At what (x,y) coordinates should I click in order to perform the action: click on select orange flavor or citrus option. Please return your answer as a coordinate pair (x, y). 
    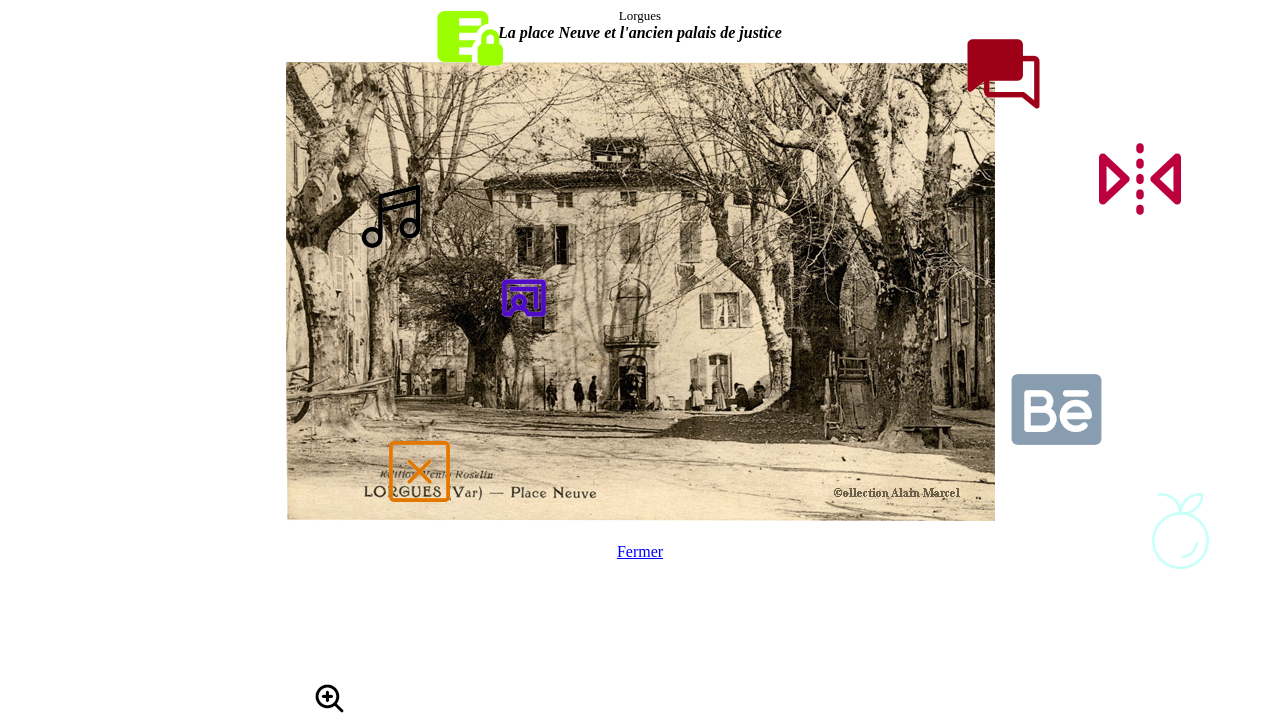
    Looking at the image, I should click on (1180, 532).